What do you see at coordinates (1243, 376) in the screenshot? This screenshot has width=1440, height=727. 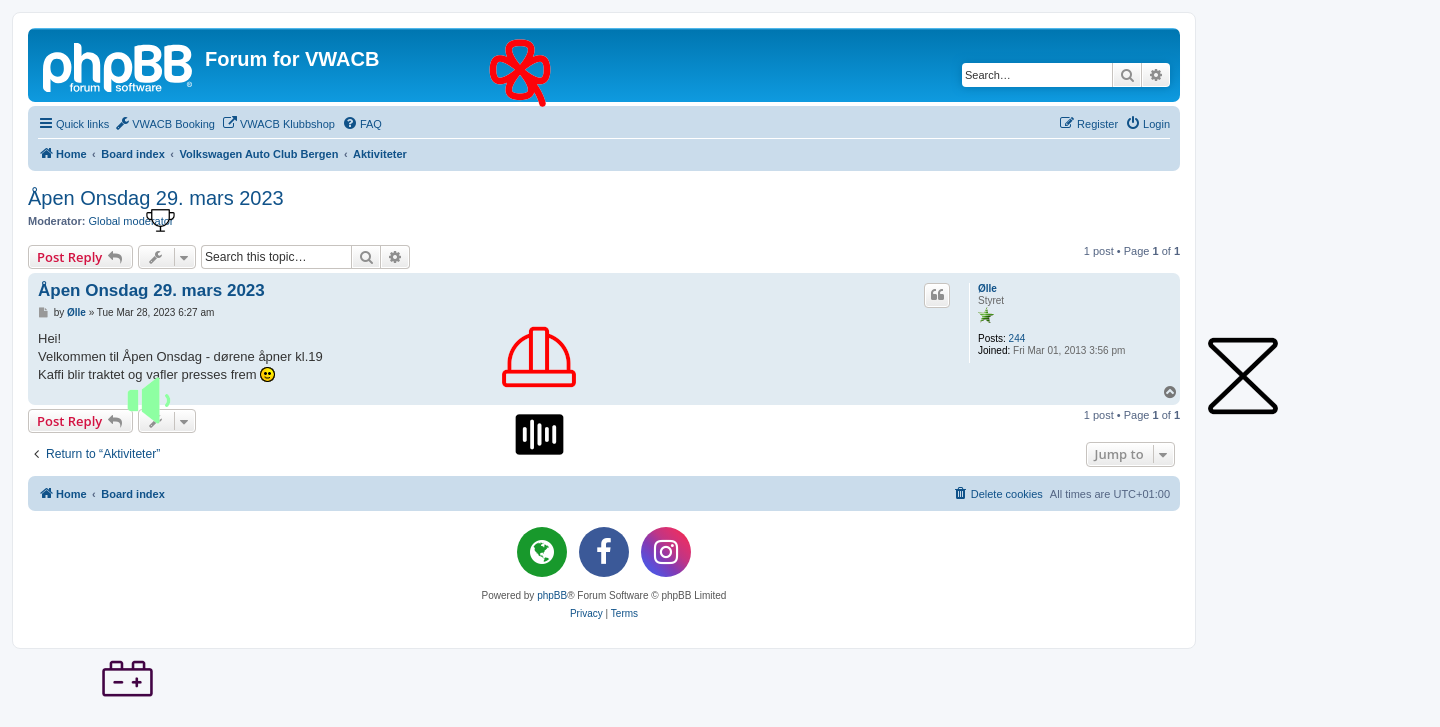 I see `indicates loading or processing in progress` at bounding box center [1243, 376].